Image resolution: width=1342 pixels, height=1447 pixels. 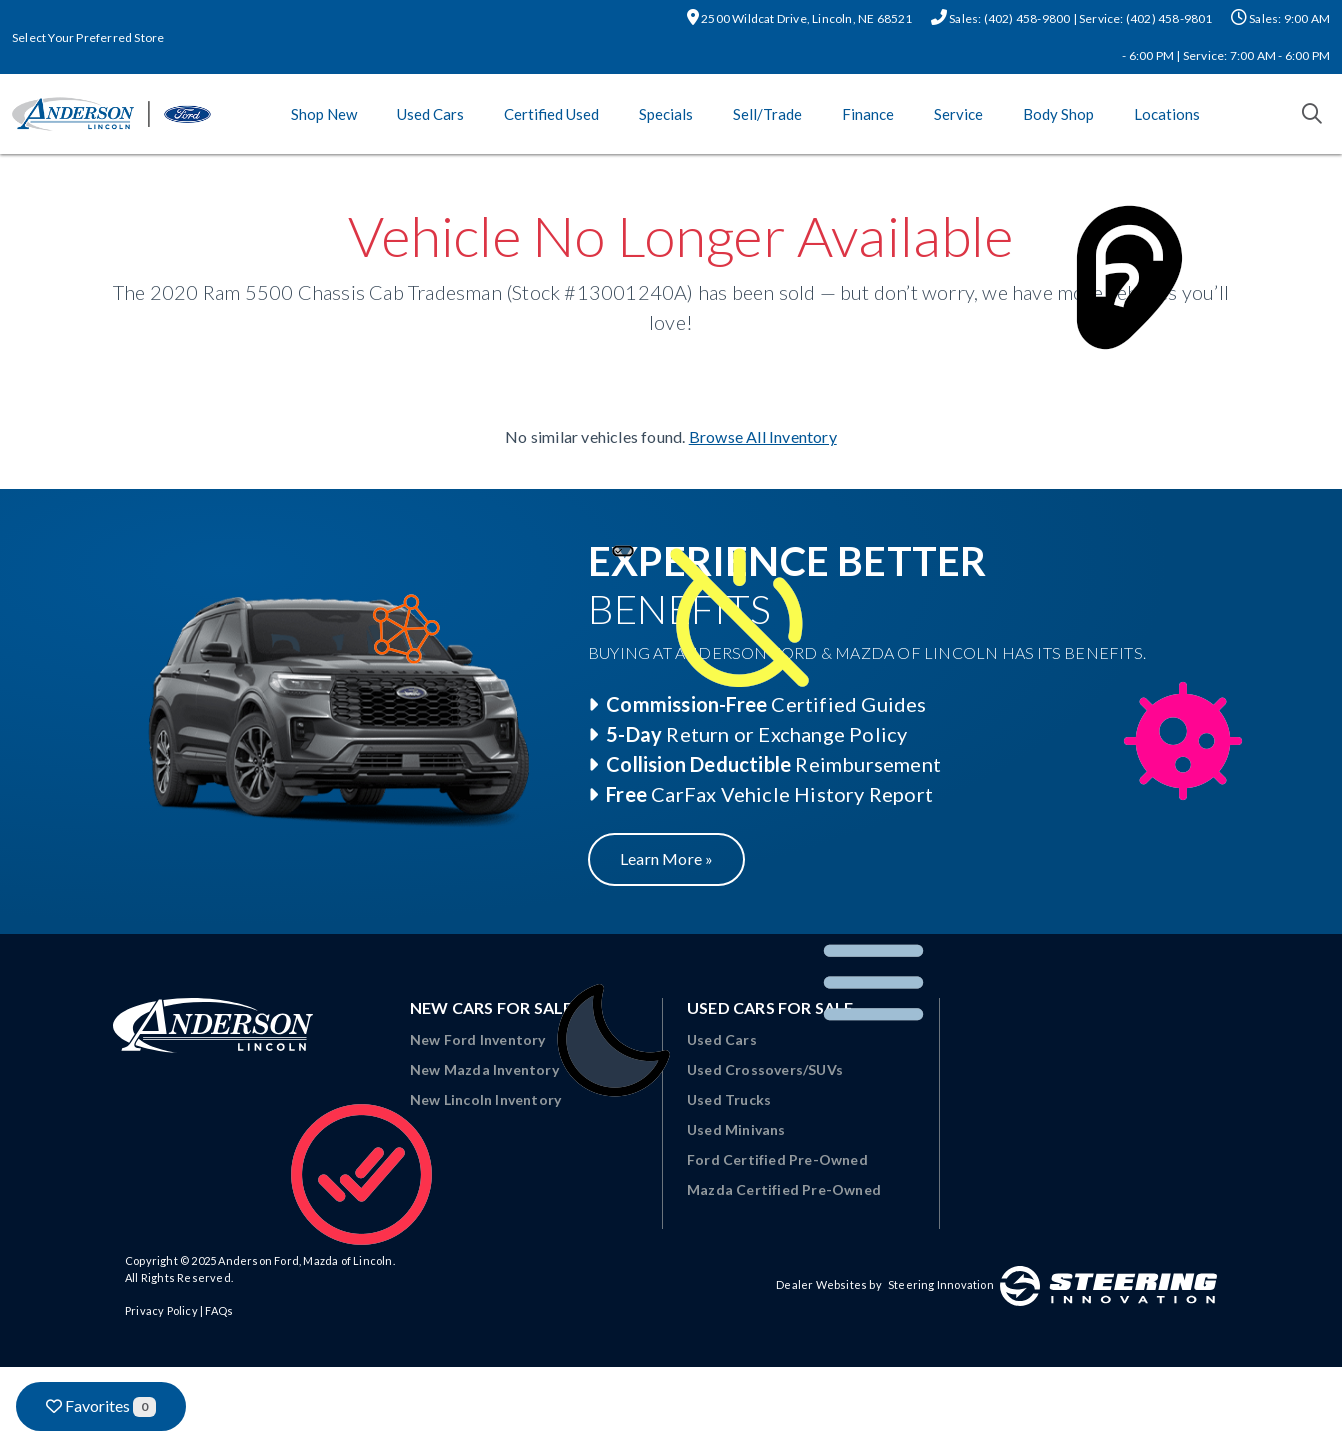 I want to click on open navigation menu, so click(x=873, y=982).